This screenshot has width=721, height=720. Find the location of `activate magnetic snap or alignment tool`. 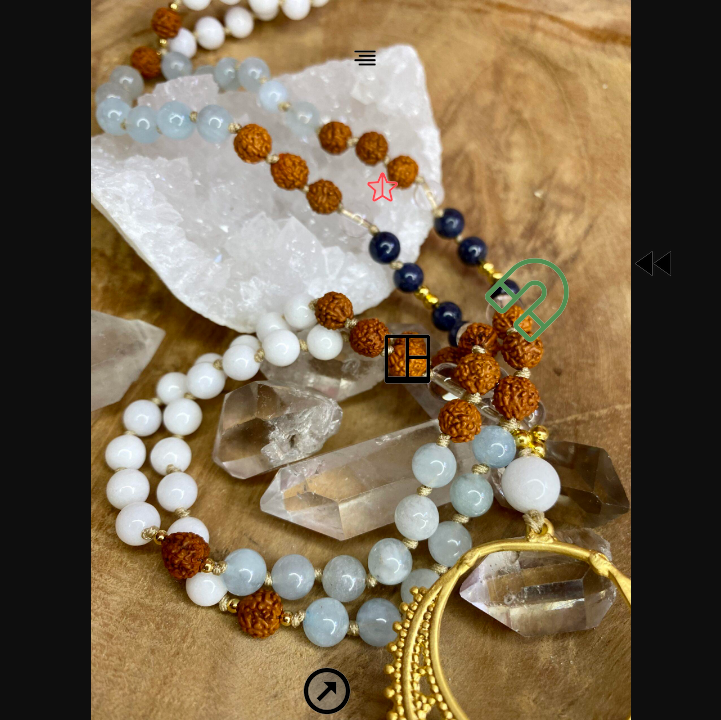

activate magnetic snap or alignment tool is located at coordinates (528, 298).